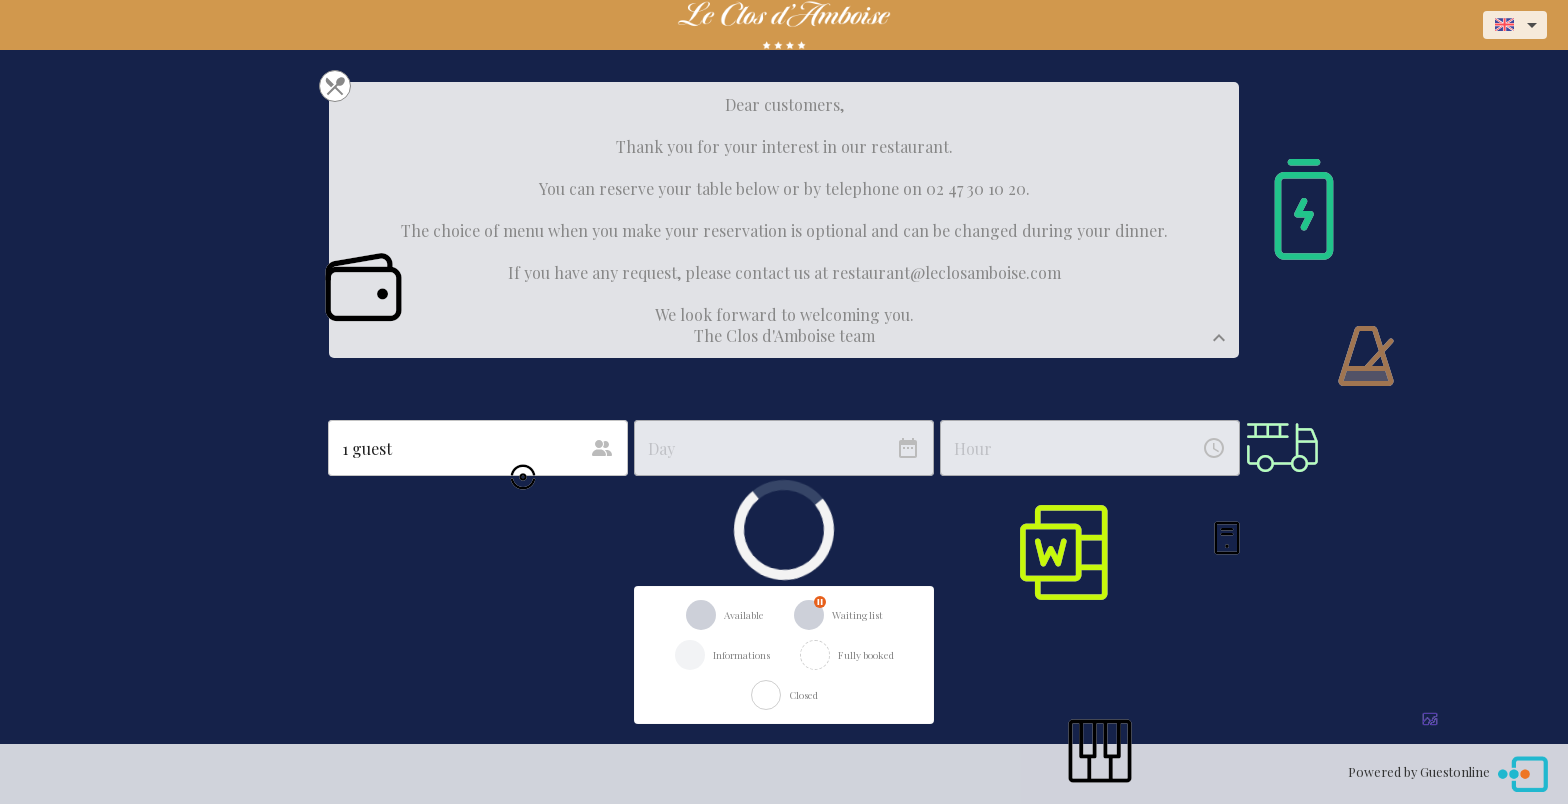 Image resolution: width=1568 pixels, height=804 pixels. What do you see at coordinates (1430, 719) in the screenshot?
I see `indicates a broken or corrupted image file` at bounding box center [1430, 719].